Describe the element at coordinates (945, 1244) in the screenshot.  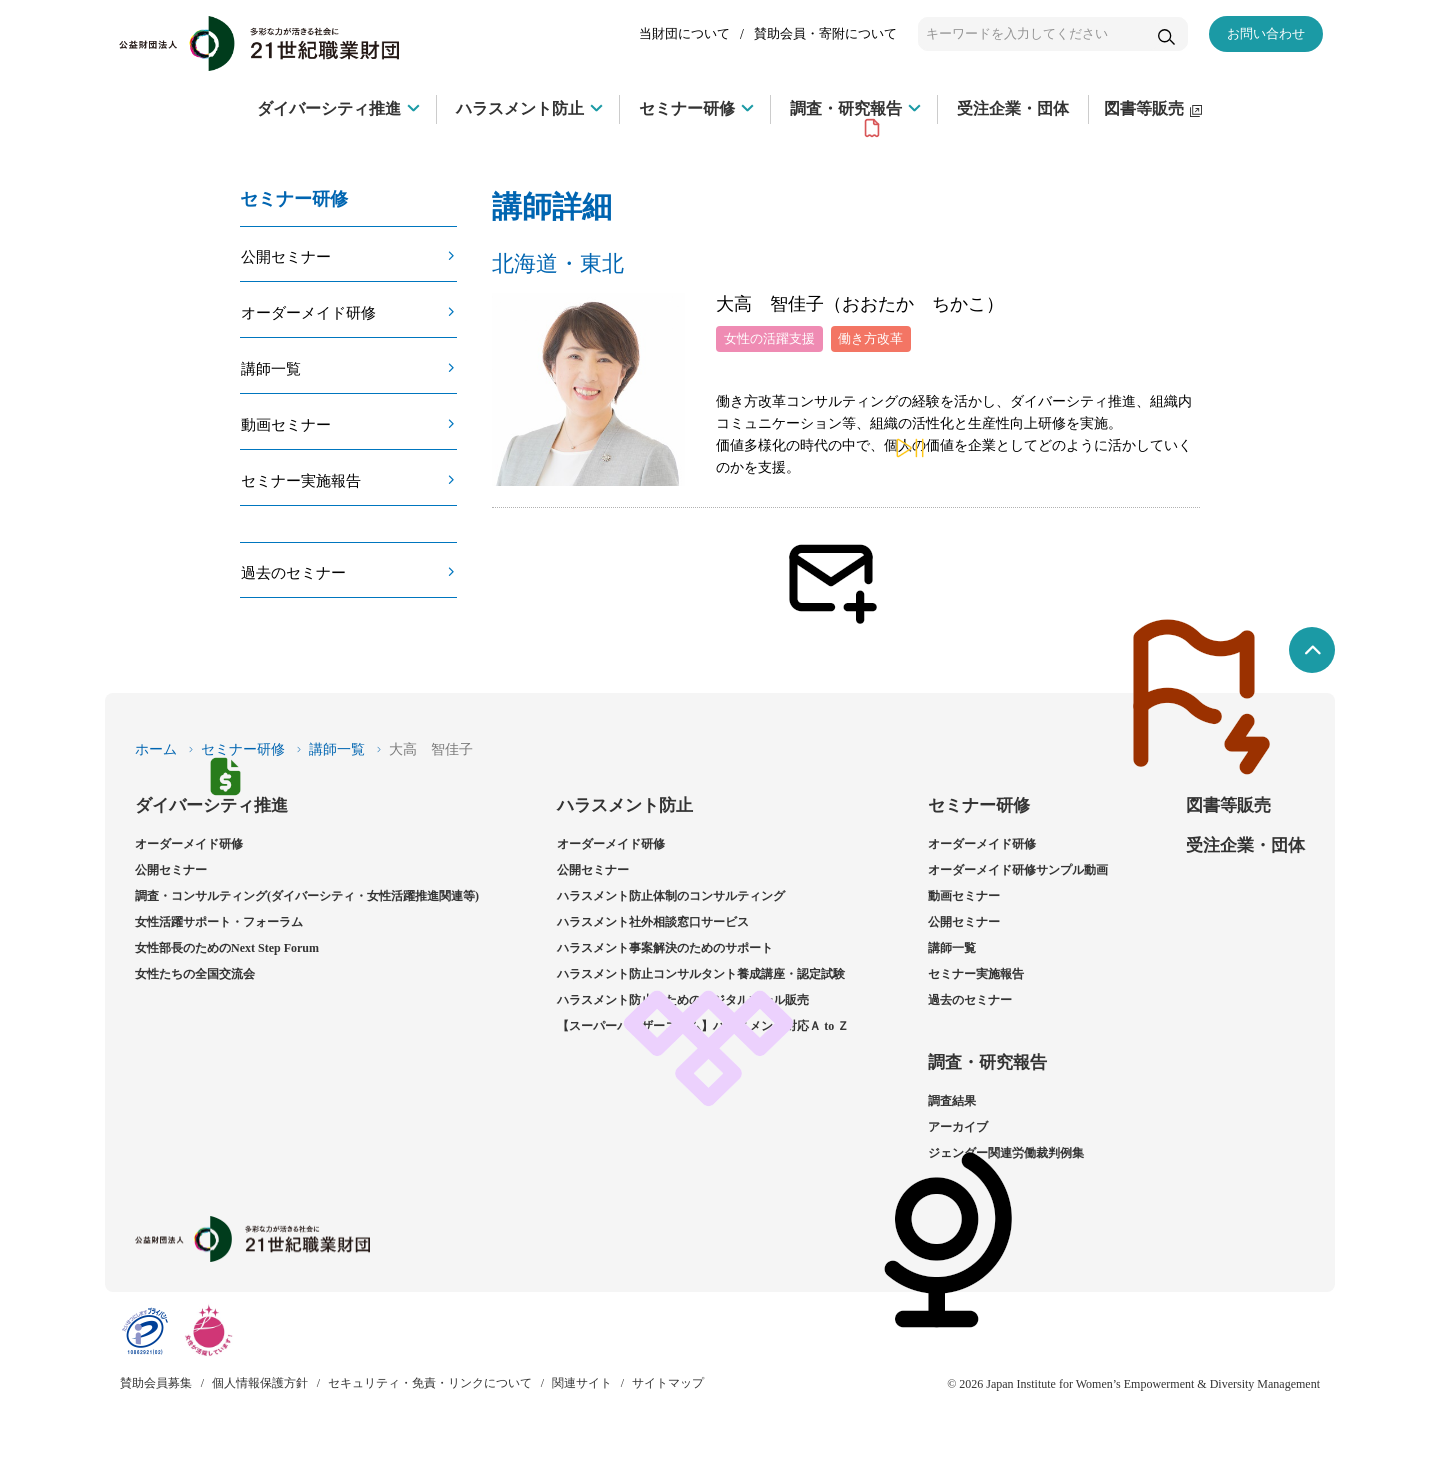
I see `access global or international settings` at that location.